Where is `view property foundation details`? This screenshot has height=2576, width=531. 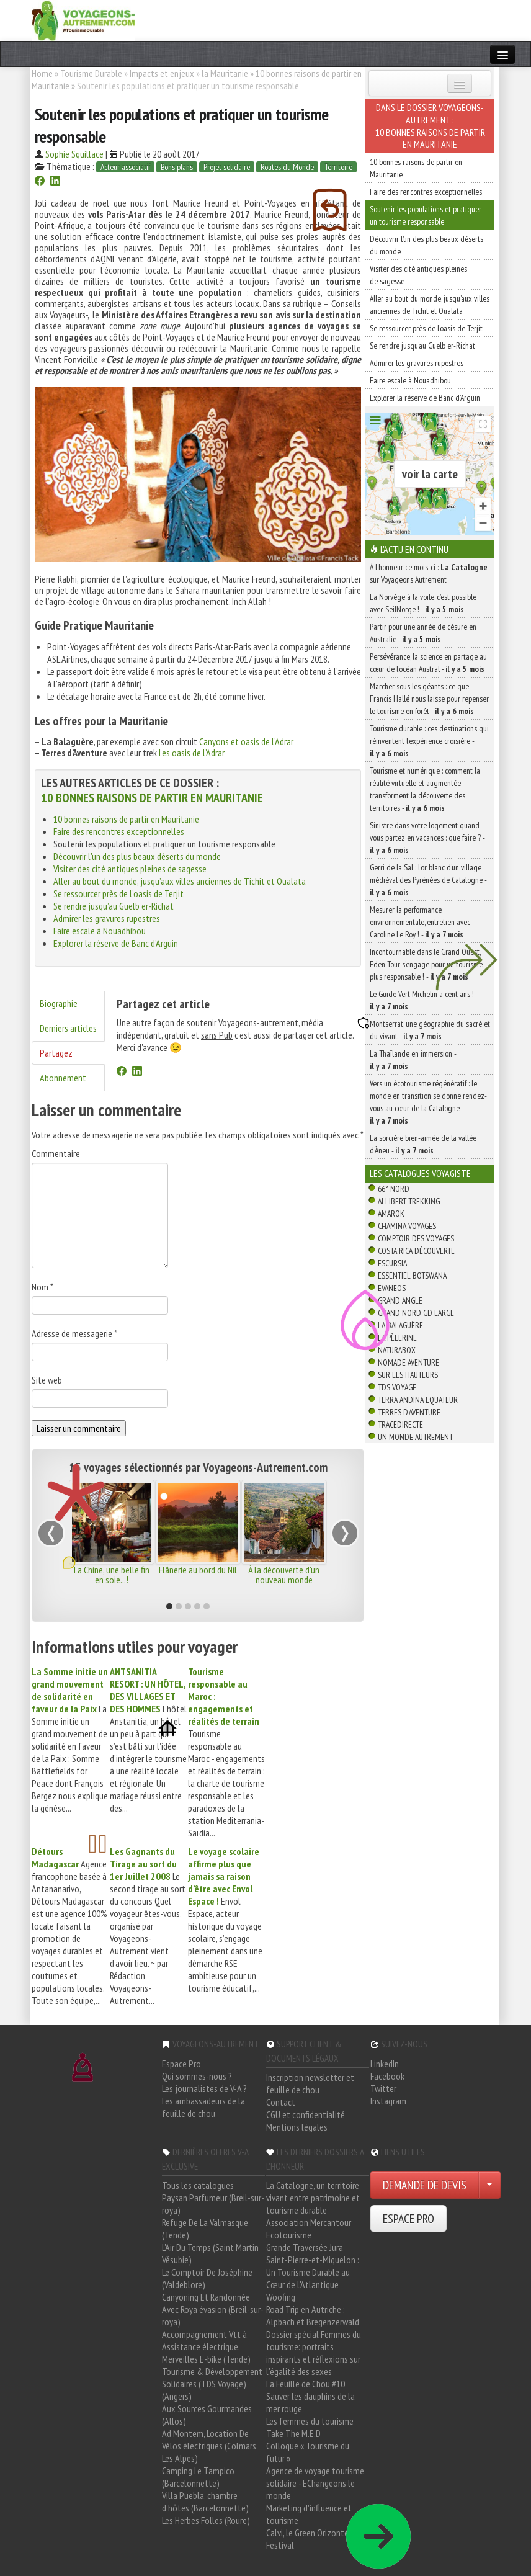 view property foundation details is located at coordinates (167, 1729).